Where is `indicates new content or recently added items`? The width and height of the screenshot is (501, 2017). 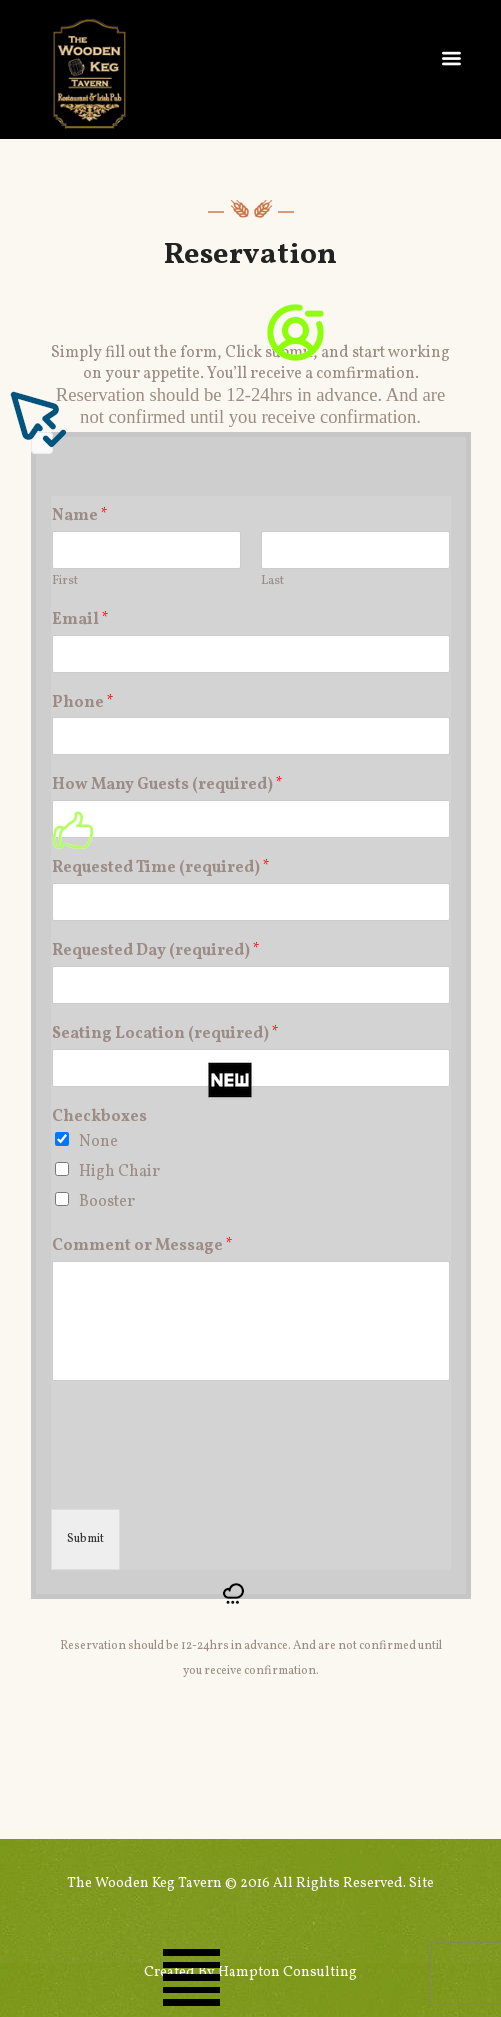 indicates new content or recently added items is located at coordinates (230, 1080).